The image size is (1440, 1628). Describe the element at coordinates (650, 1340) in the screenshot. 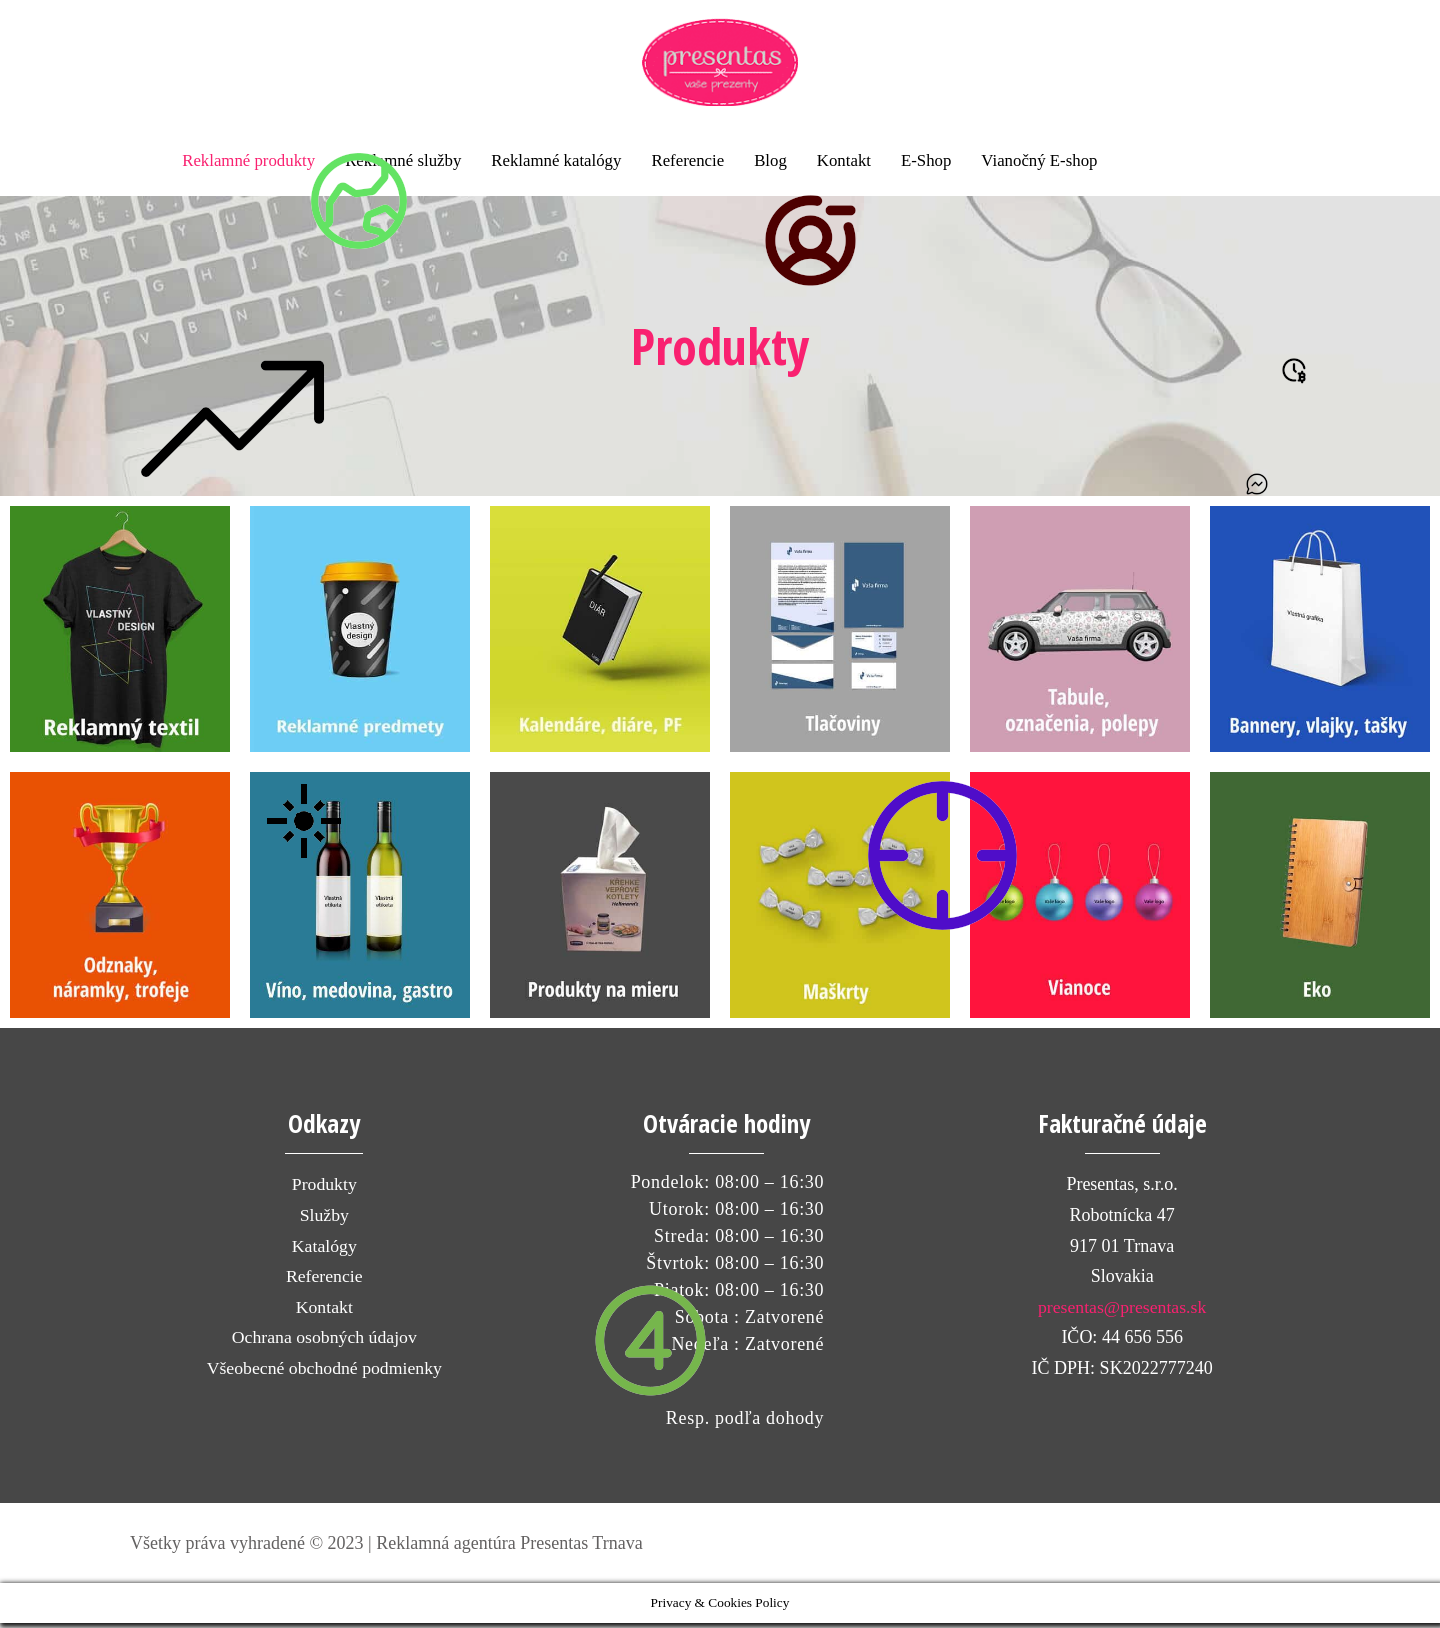

I see `indicates step four in a multi-step process` at that location.